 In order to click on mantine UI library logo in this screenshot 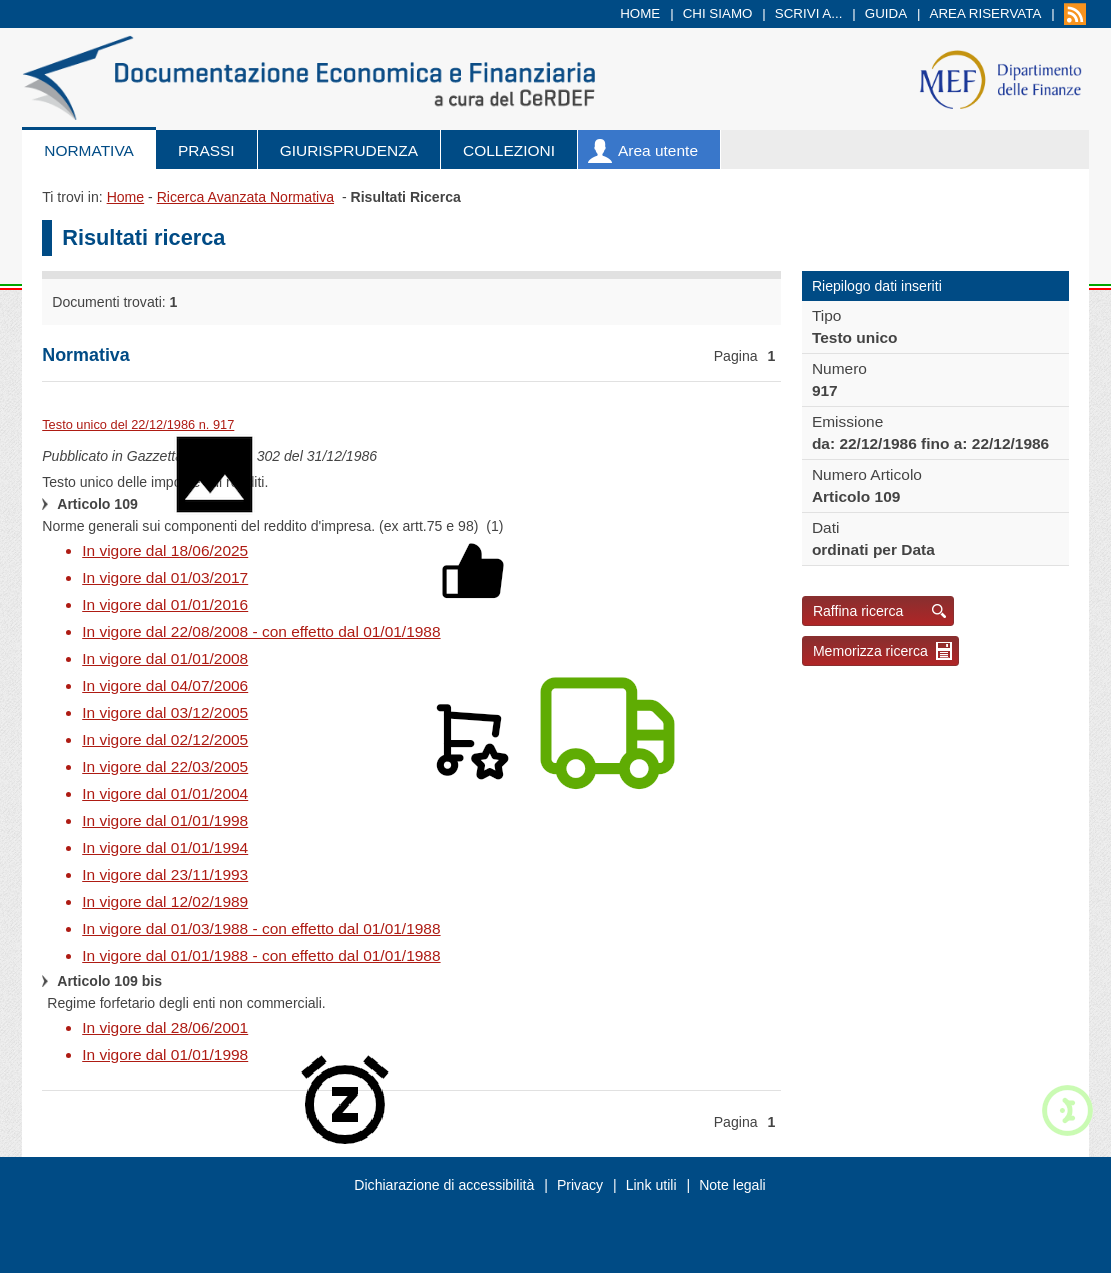, I will do `click(1067, 1110)`.